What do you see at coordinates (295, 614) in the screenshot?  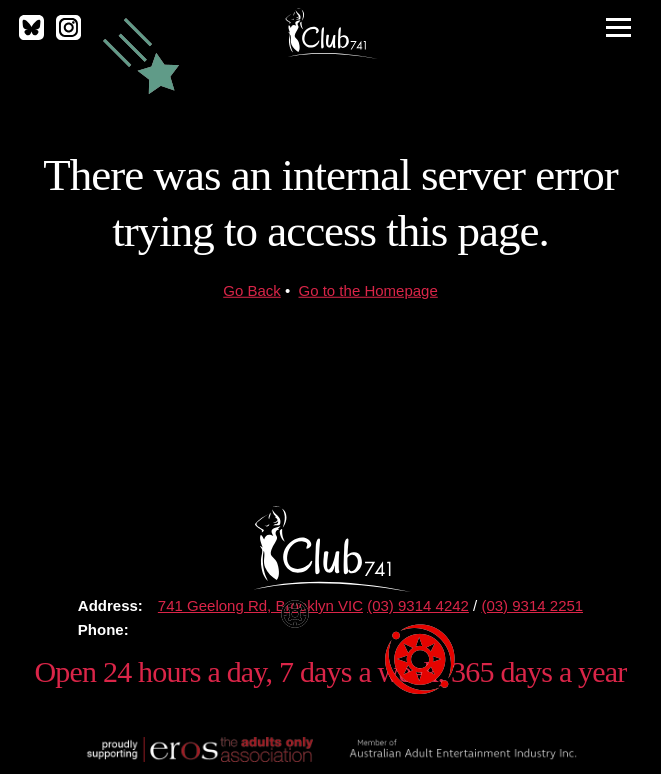 I see `access game settings or options` at bounding box center [295, 614].